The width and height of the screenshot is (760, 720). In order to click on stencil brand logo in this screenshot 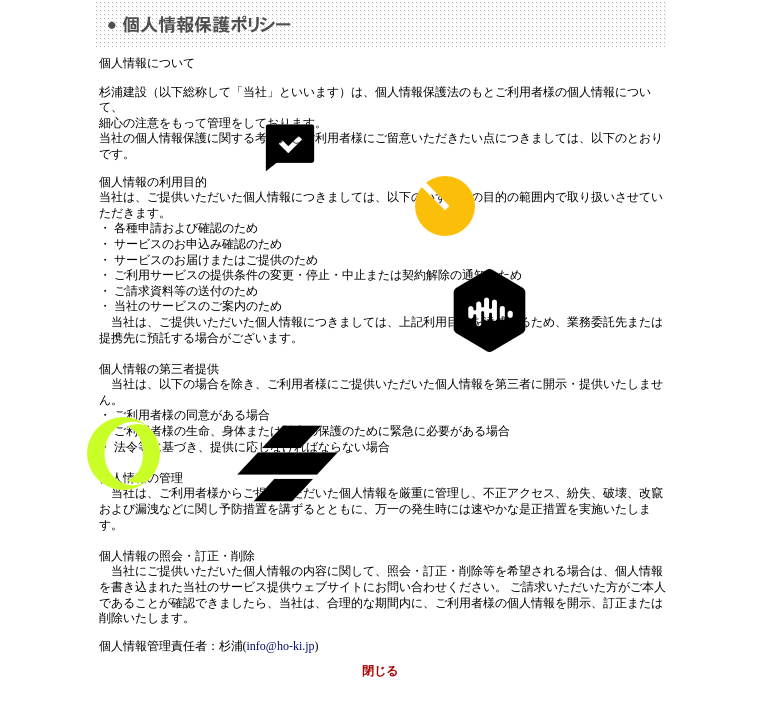, I will do `click(287, 463)`.